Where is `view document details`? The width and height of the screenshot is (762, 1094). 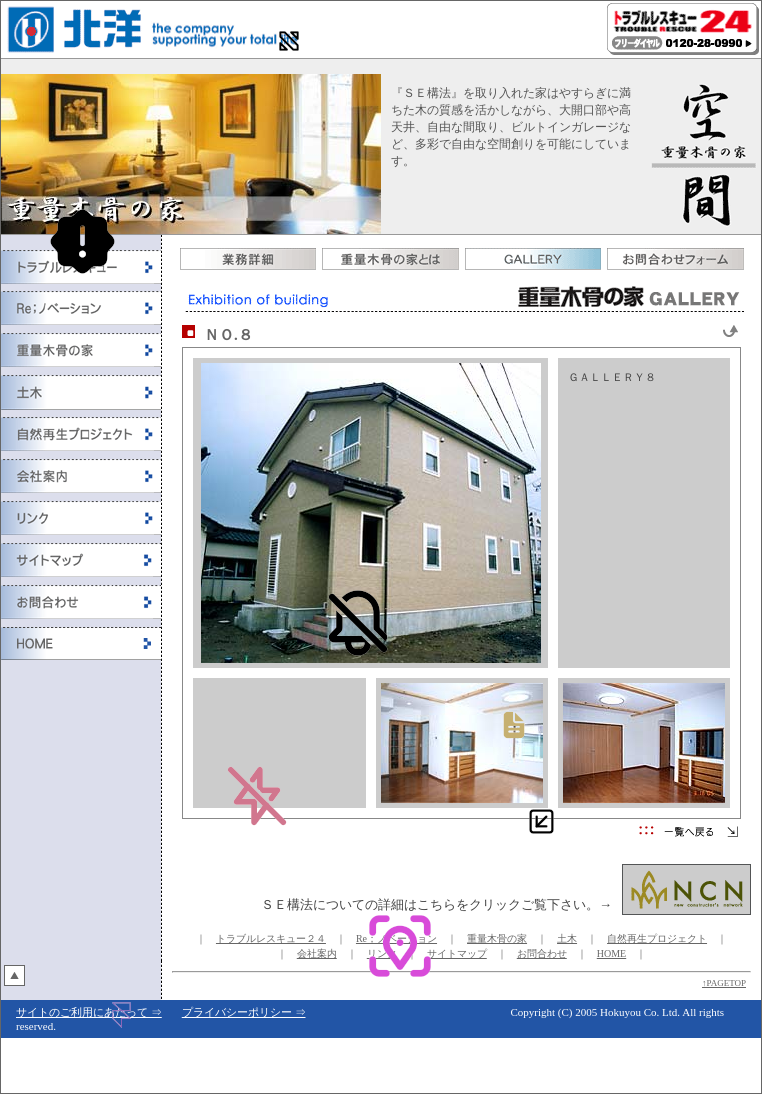 view document details is located at coordinates (514, 725).